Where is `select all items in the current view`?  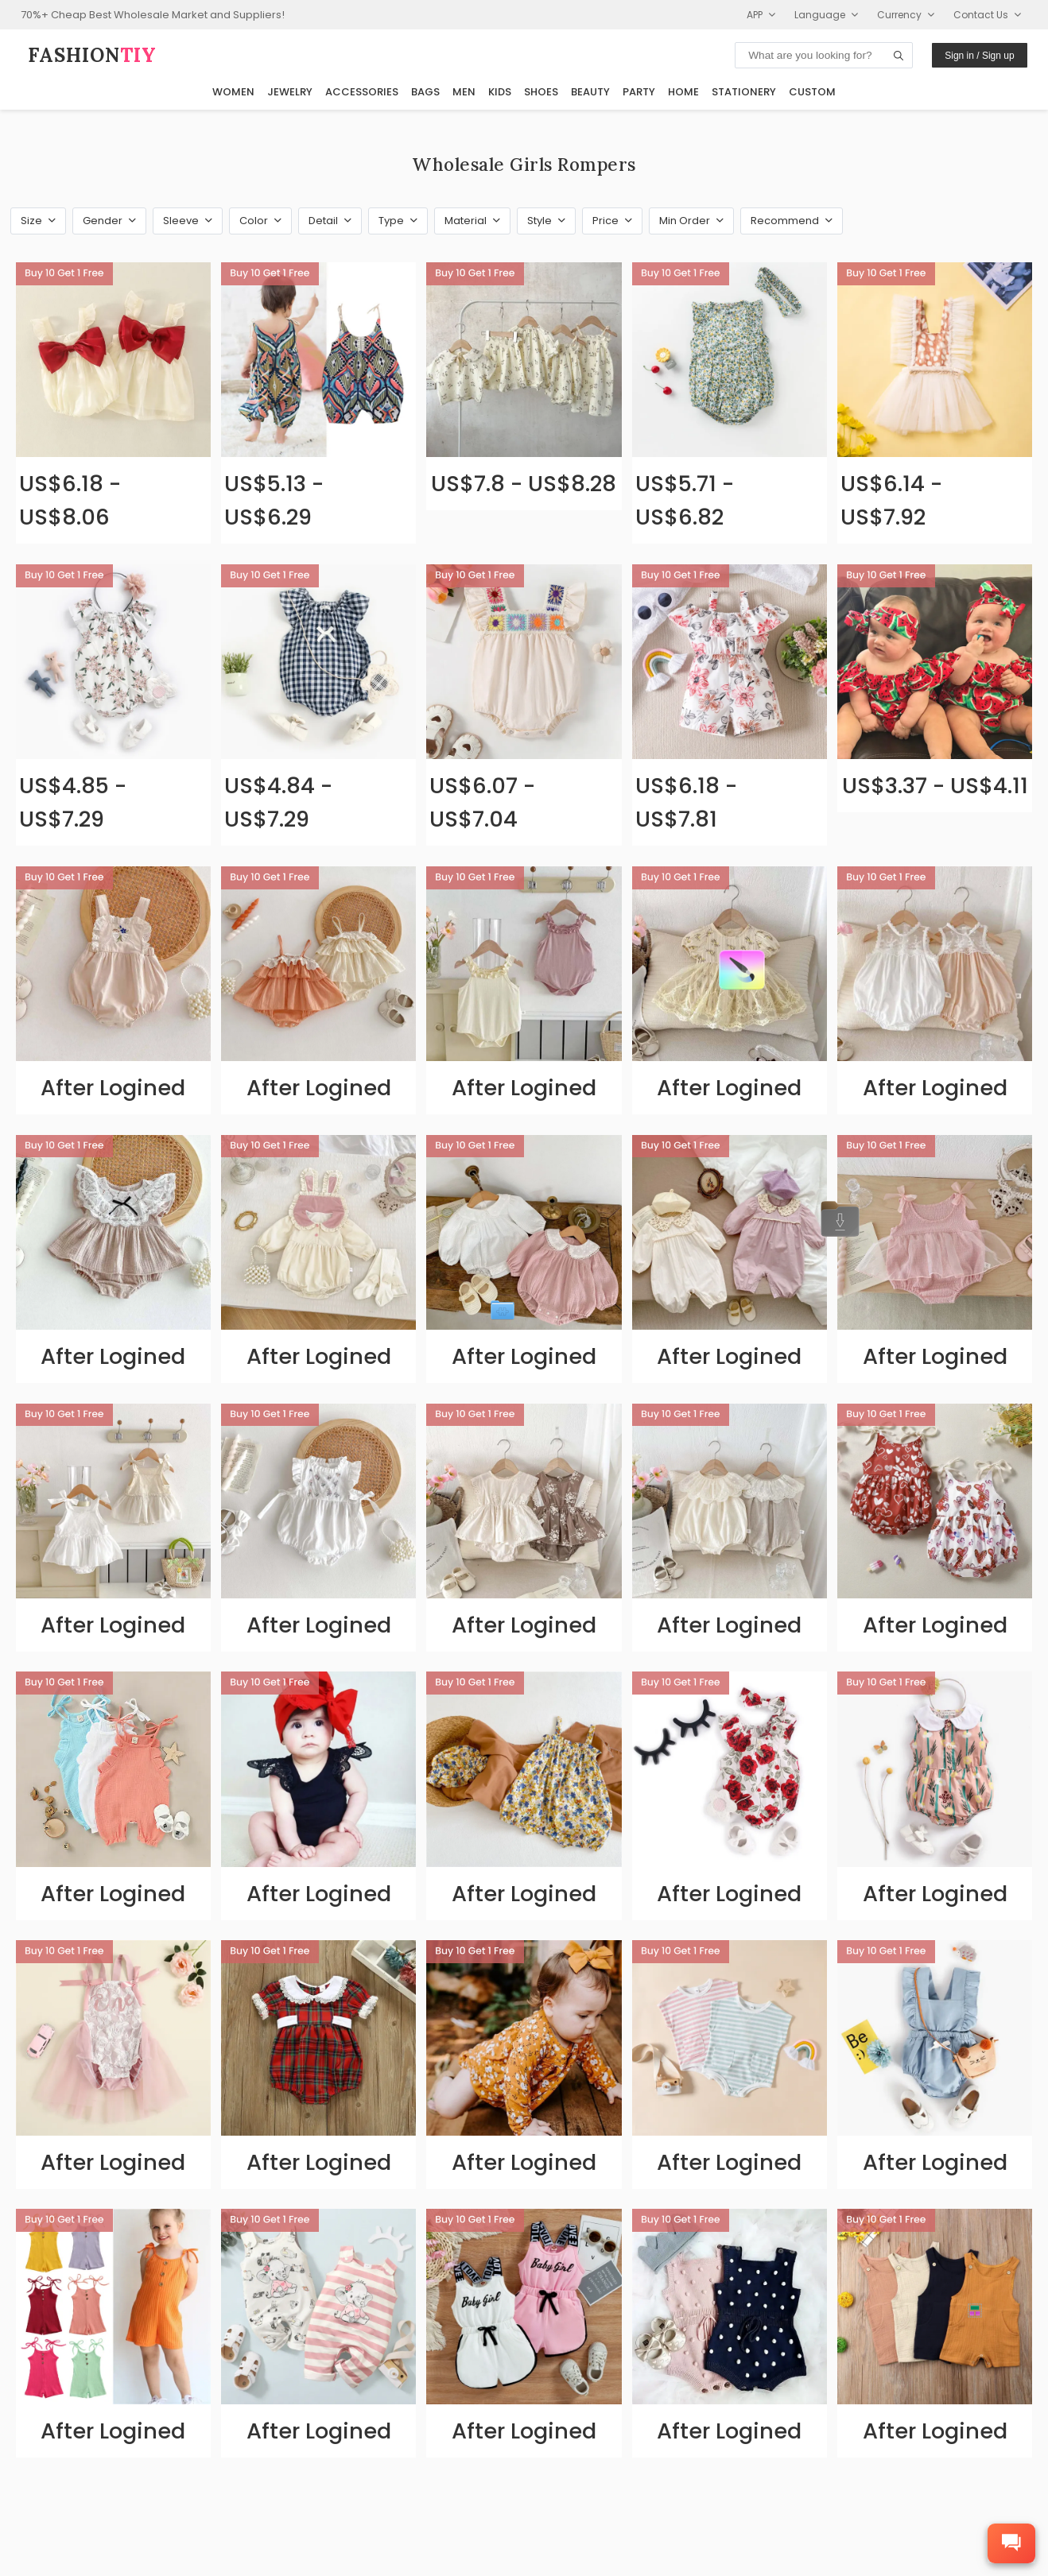
select all items in the current view is located at coordinates (975, 2311).